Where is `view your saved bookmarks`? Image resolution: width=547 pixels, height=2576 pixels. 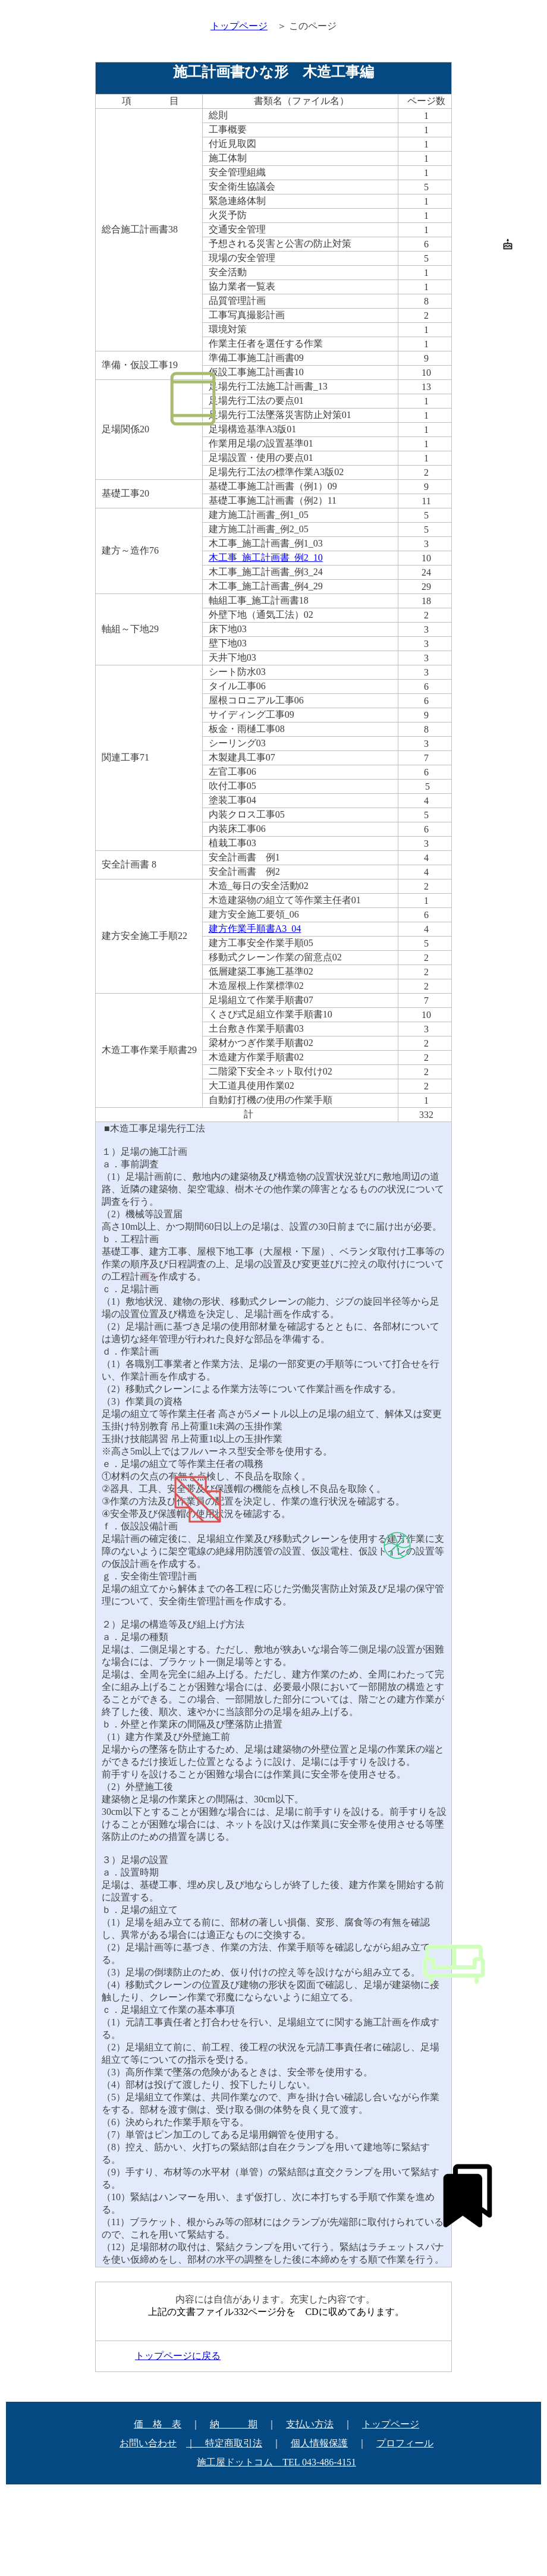 view your saved bookmarks is located at coordinates (467, 2195).